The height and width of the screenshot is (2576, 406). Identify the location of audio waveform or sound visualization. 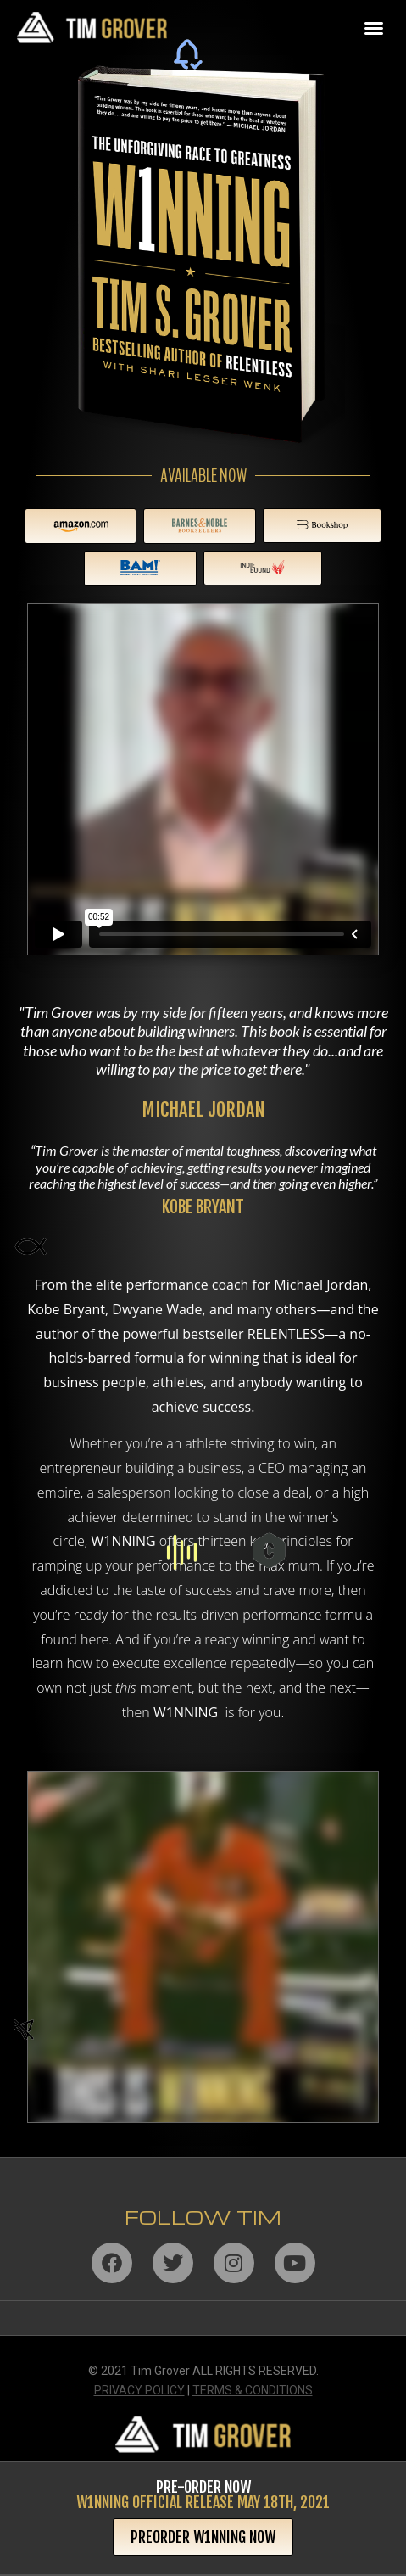
(181, 1552).